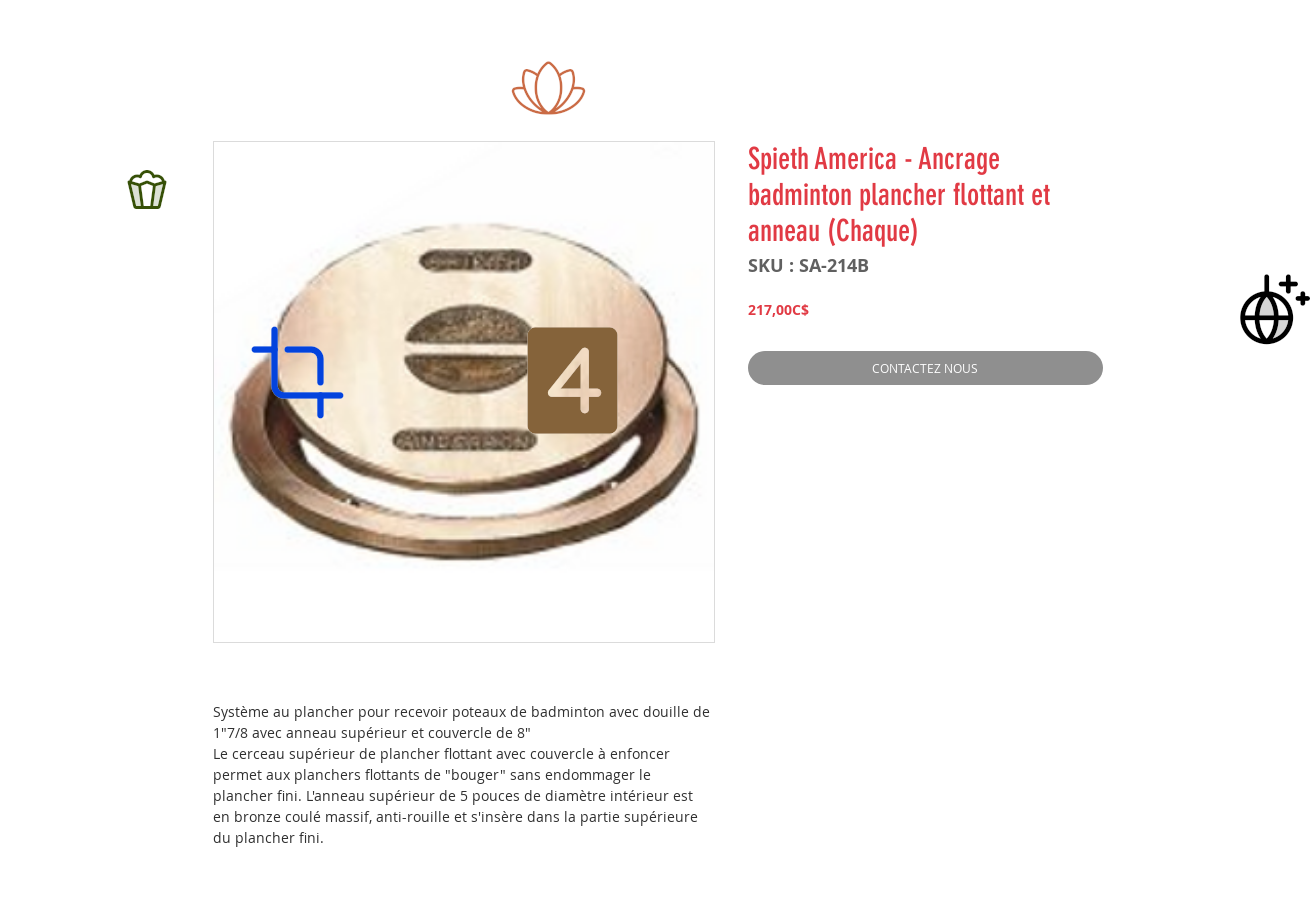  I want to click on indicates step four in a multi-step process, so click(572, 380).